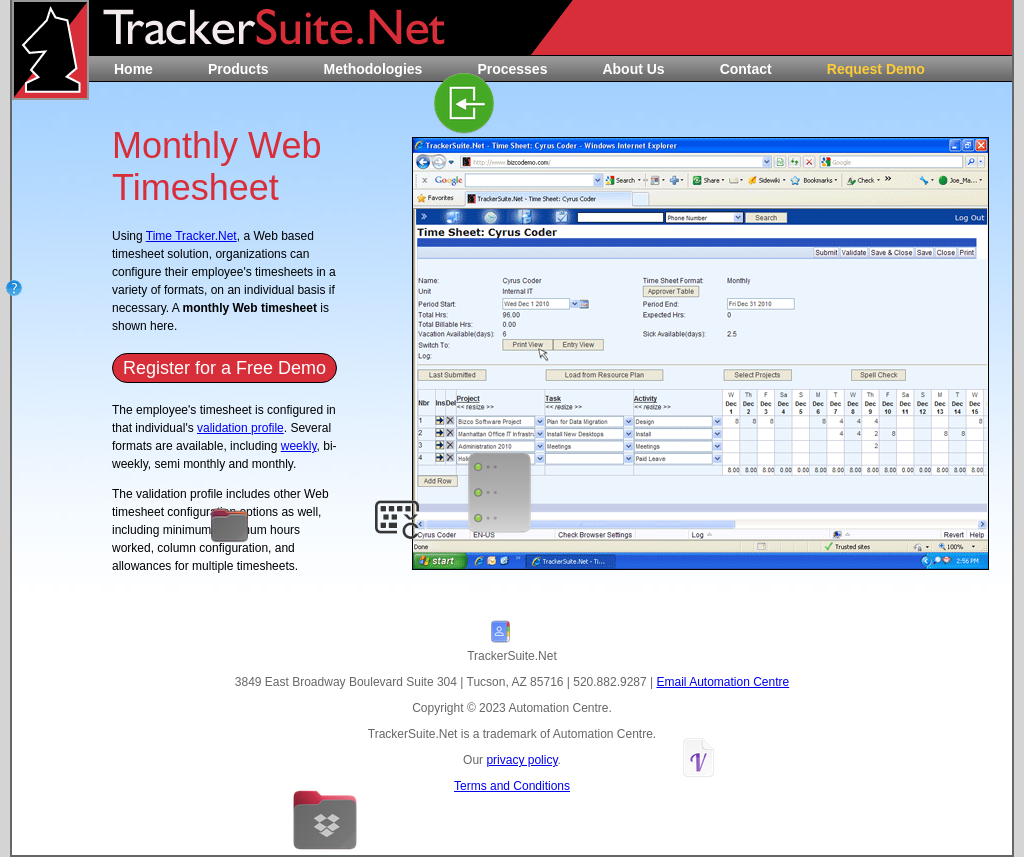  Describe the element at coordinates (229, 524) in the screenshot. I see `open file folder` at that location.